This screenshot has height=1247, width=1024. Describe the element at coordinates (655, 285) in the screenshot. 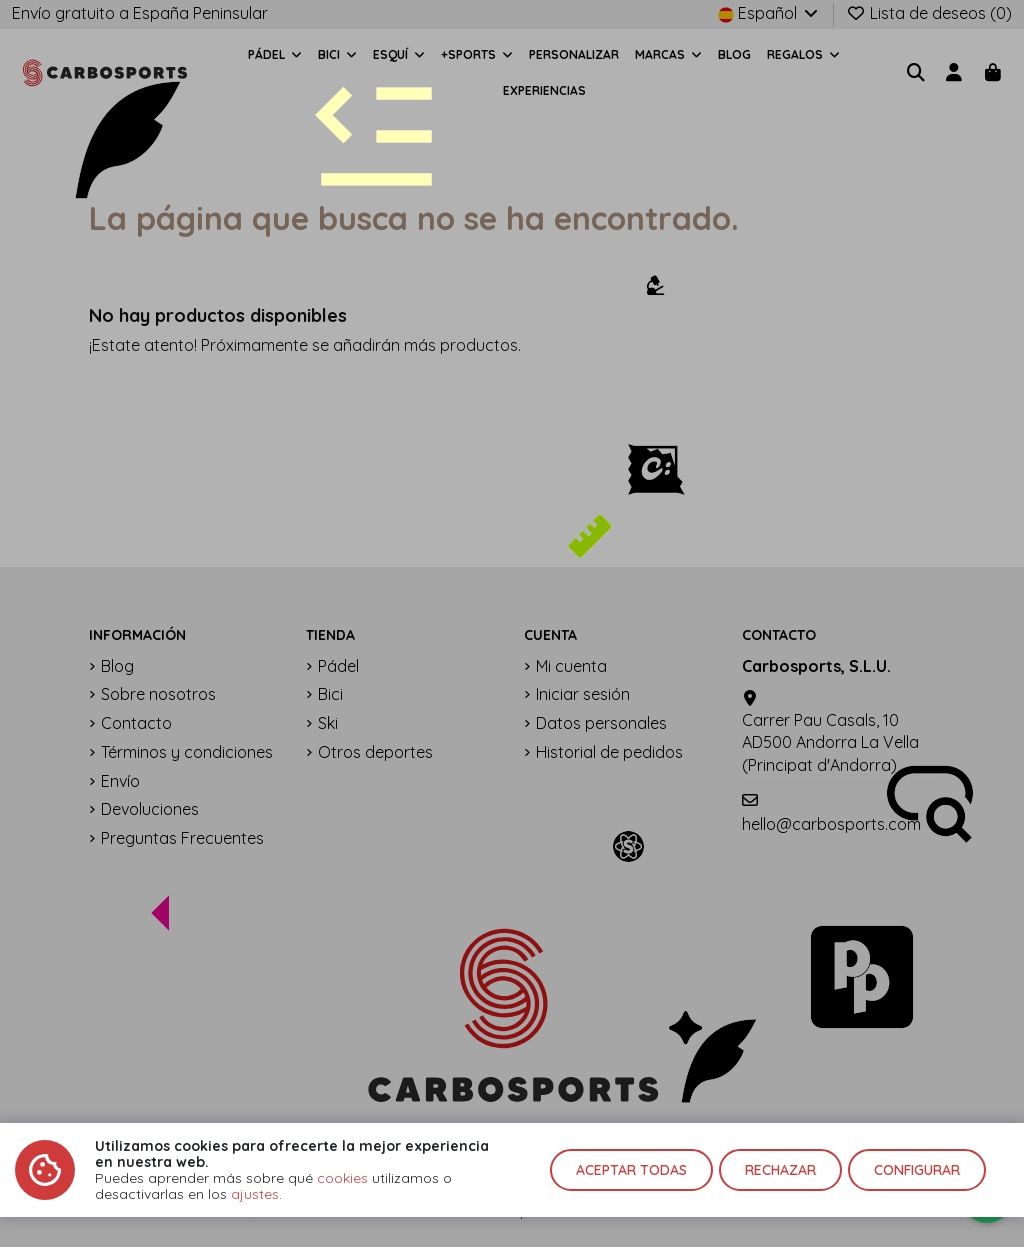

I see `access laboratory or research features` at that location.